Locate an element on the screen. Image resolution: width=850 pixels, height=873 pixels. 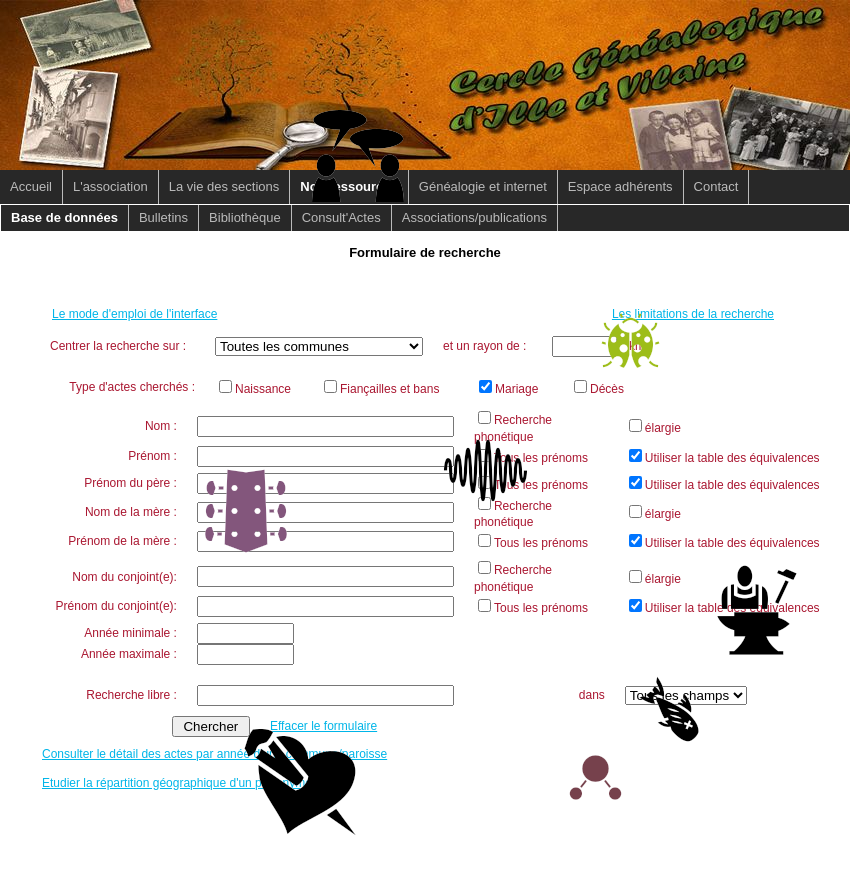
open group discussion or chat is located at coordinates (358, 156).